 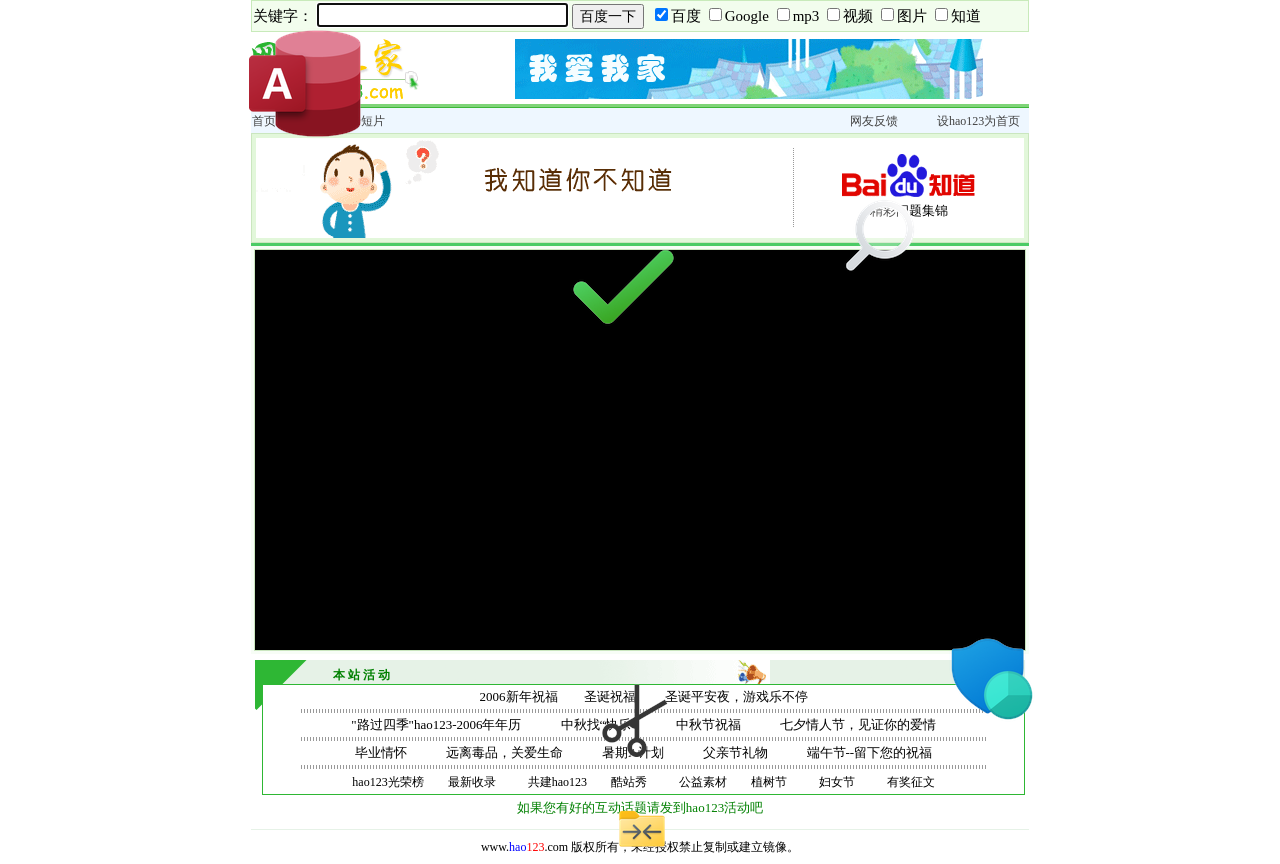 I want to click on open Microsoft Access database application, so click(x=305, y=83).